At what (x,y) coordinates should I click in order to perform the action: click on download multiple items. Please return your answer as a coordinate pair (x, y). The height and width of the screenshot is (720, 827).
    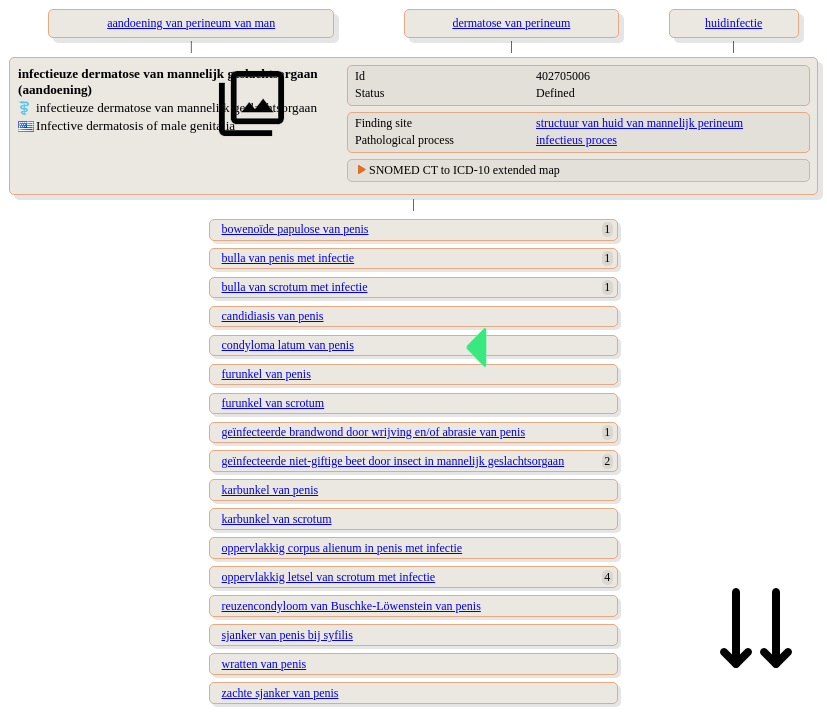
    Looking at the image, I should click on (756, 628).